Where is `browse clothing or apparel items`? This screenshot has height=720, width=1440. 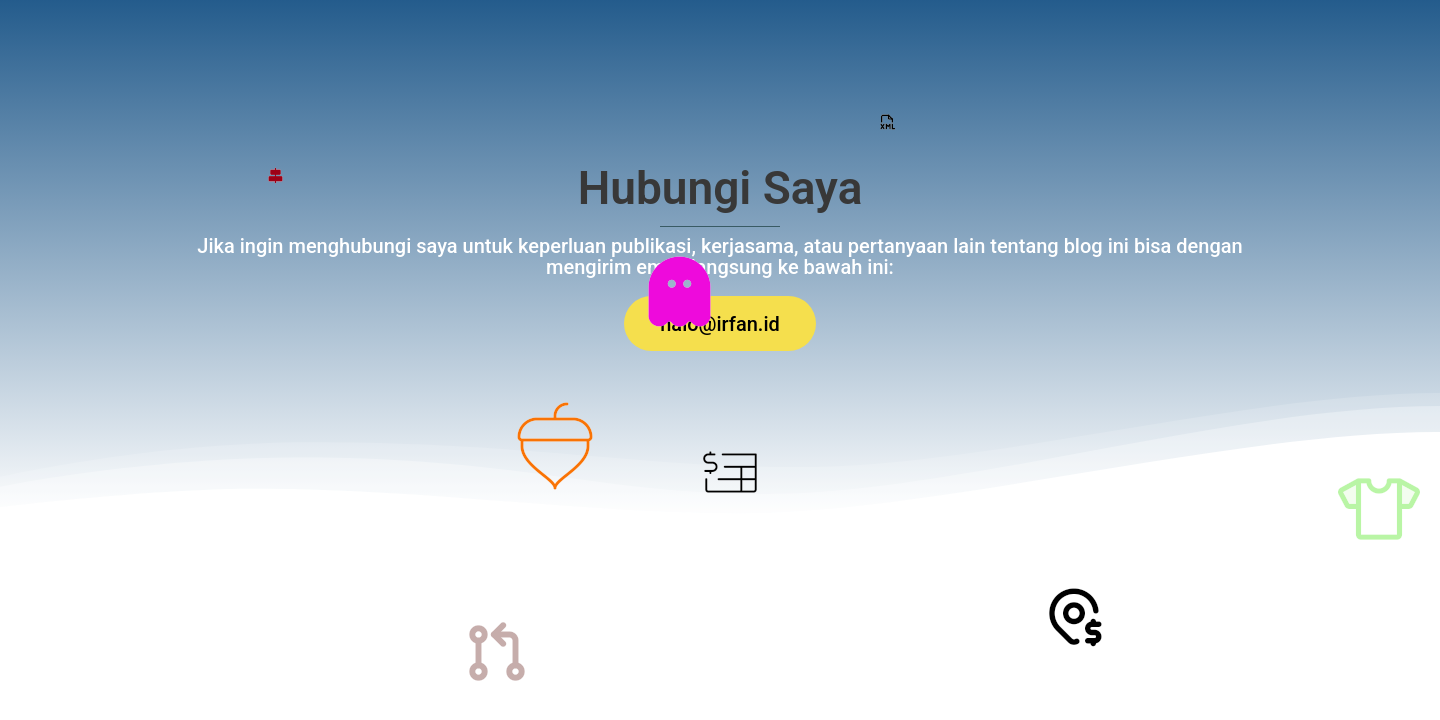 browse clothing or apparel items is located at coordinates (1379, 509).